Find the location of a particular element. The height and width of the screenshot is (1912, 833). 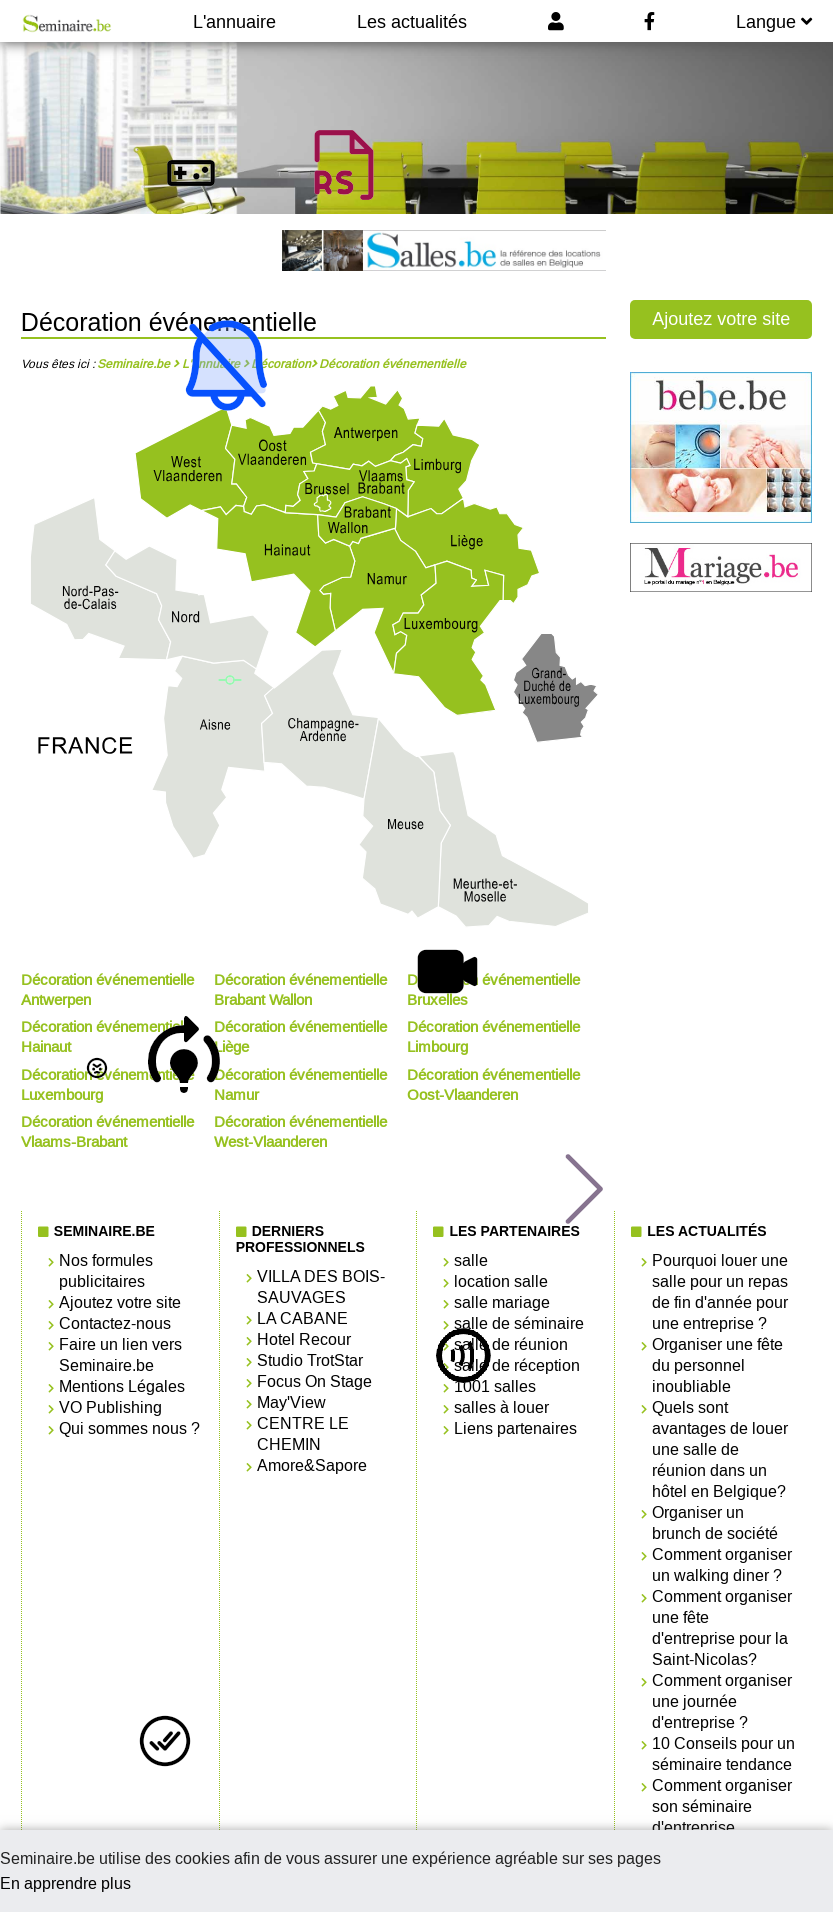

task or item marked as complete is located at coordinates (165, 1741).